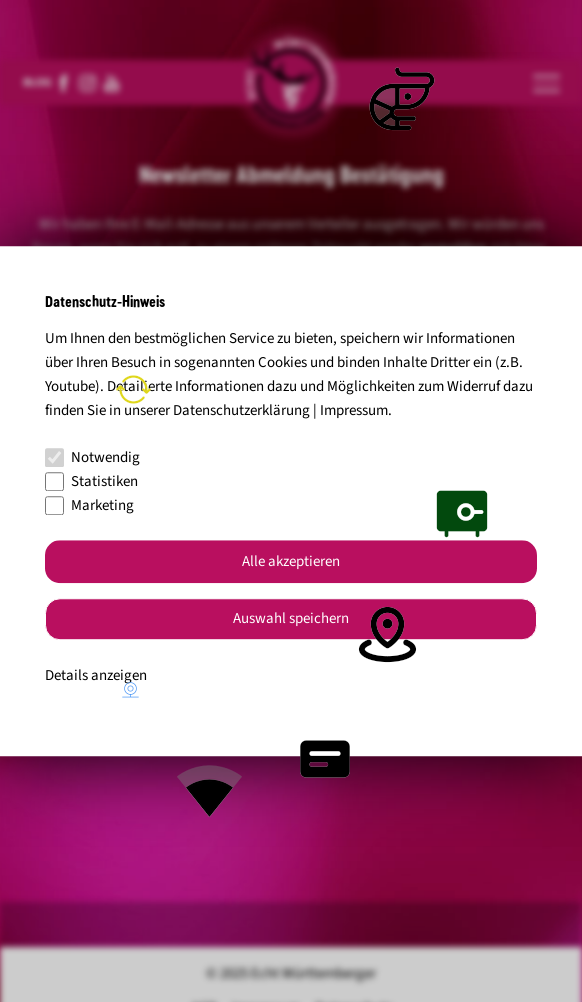 The width and height of the screenshot is (582, 1002). Describe the element at coordinates (130, 690) in the screenshot. I see `enable webcam or video camera` at that location.